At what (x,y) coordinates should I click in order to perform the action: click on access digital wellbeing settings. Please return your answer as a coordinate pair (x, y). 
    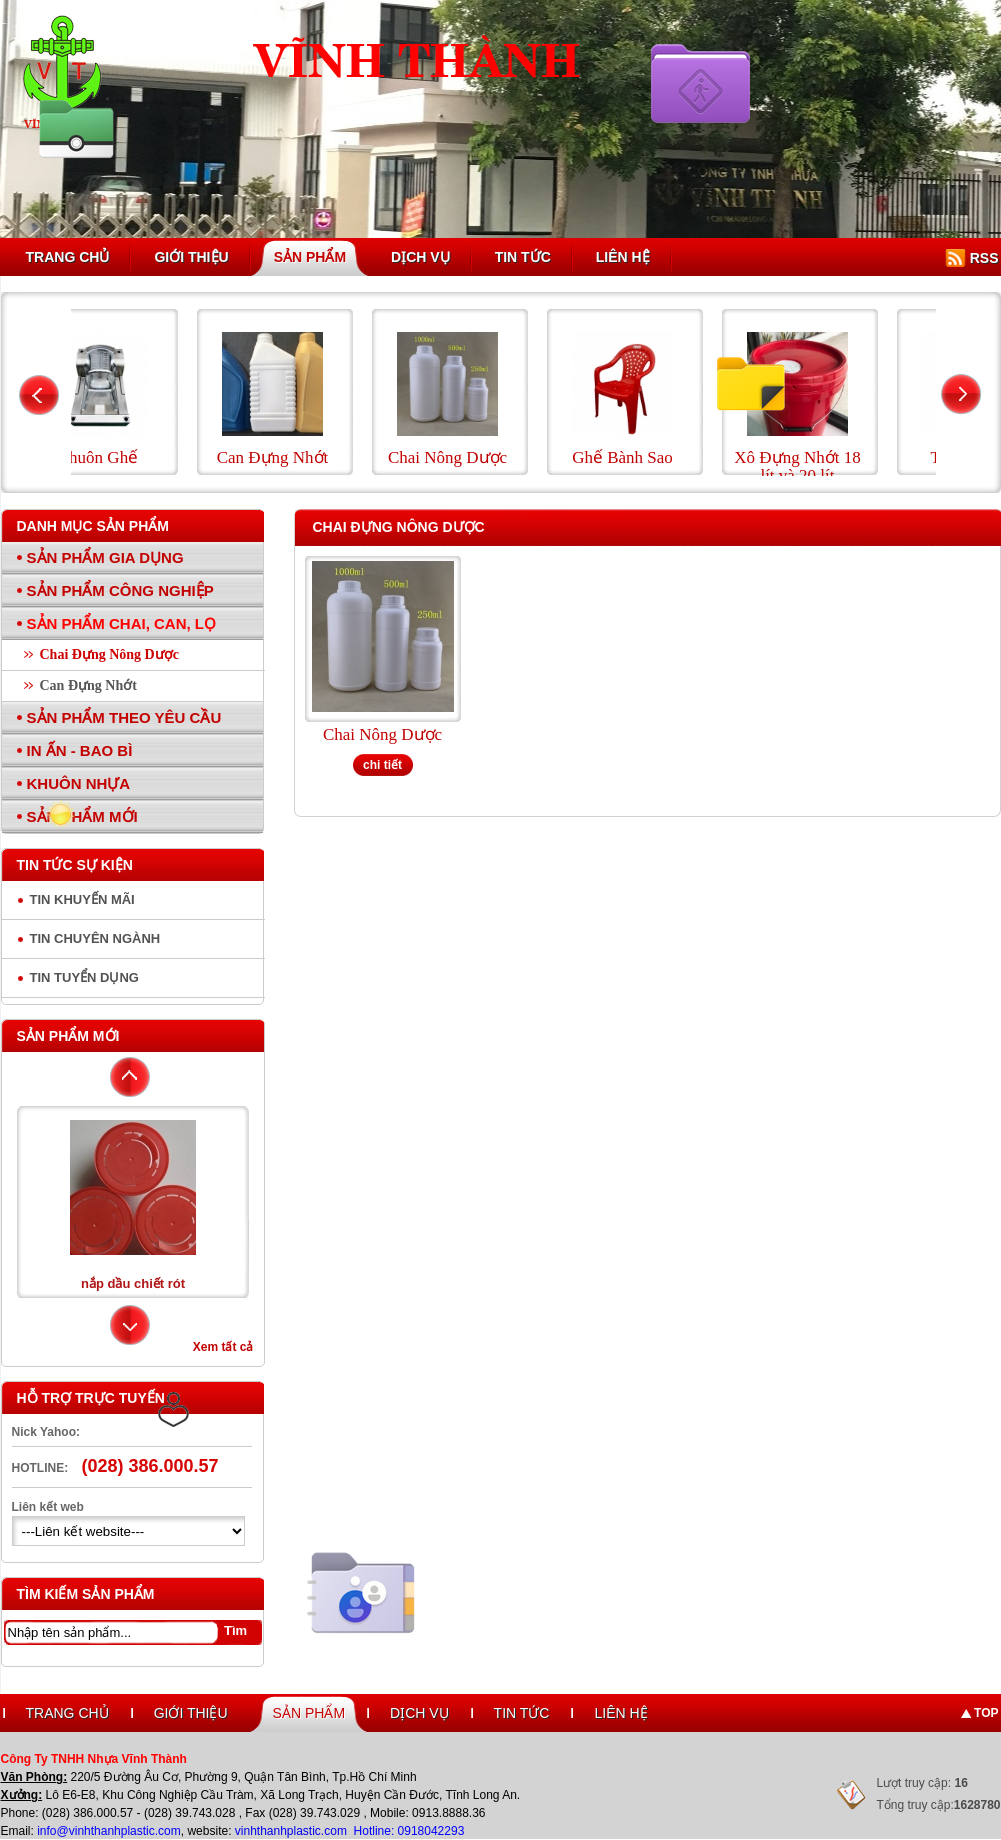
    Looking at the image, I should click on (173, 1409).